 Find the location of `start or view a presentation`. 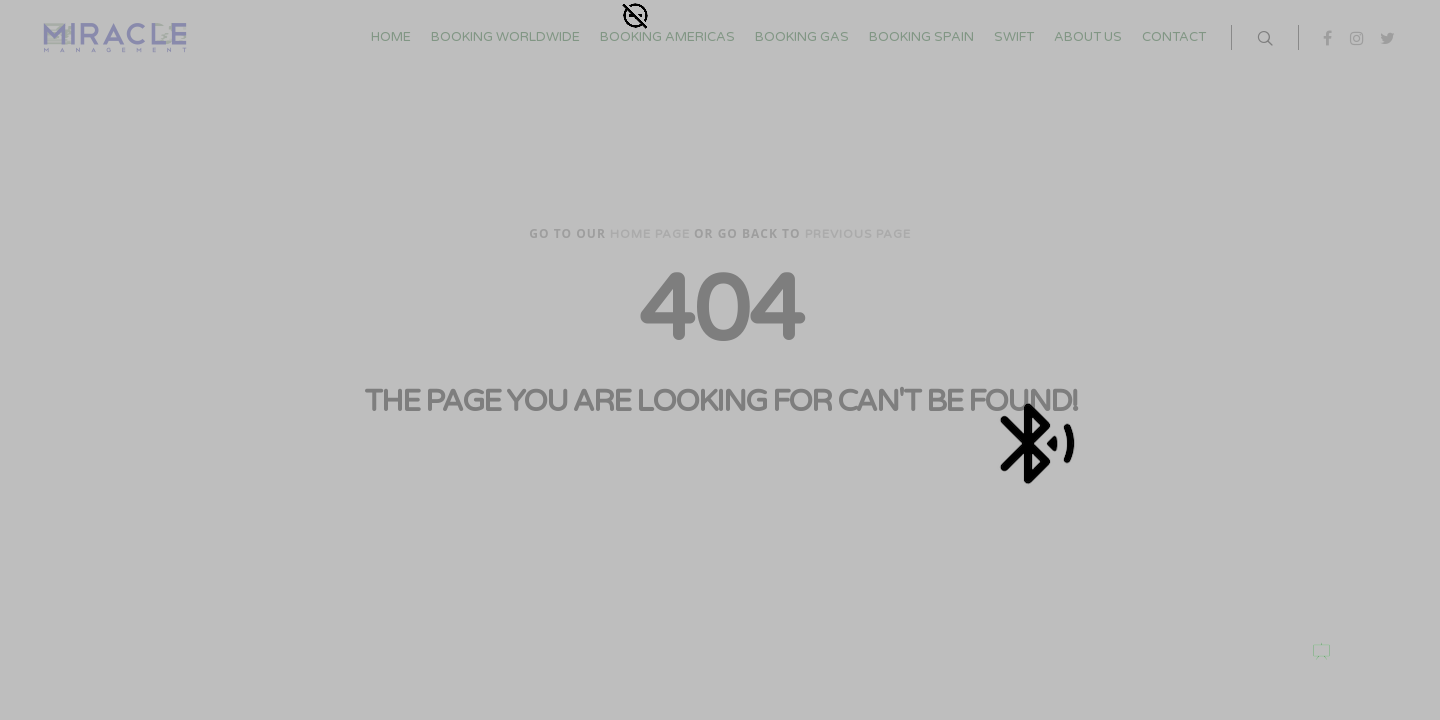

start or view a presentation is located at coordinates (1321, 651).